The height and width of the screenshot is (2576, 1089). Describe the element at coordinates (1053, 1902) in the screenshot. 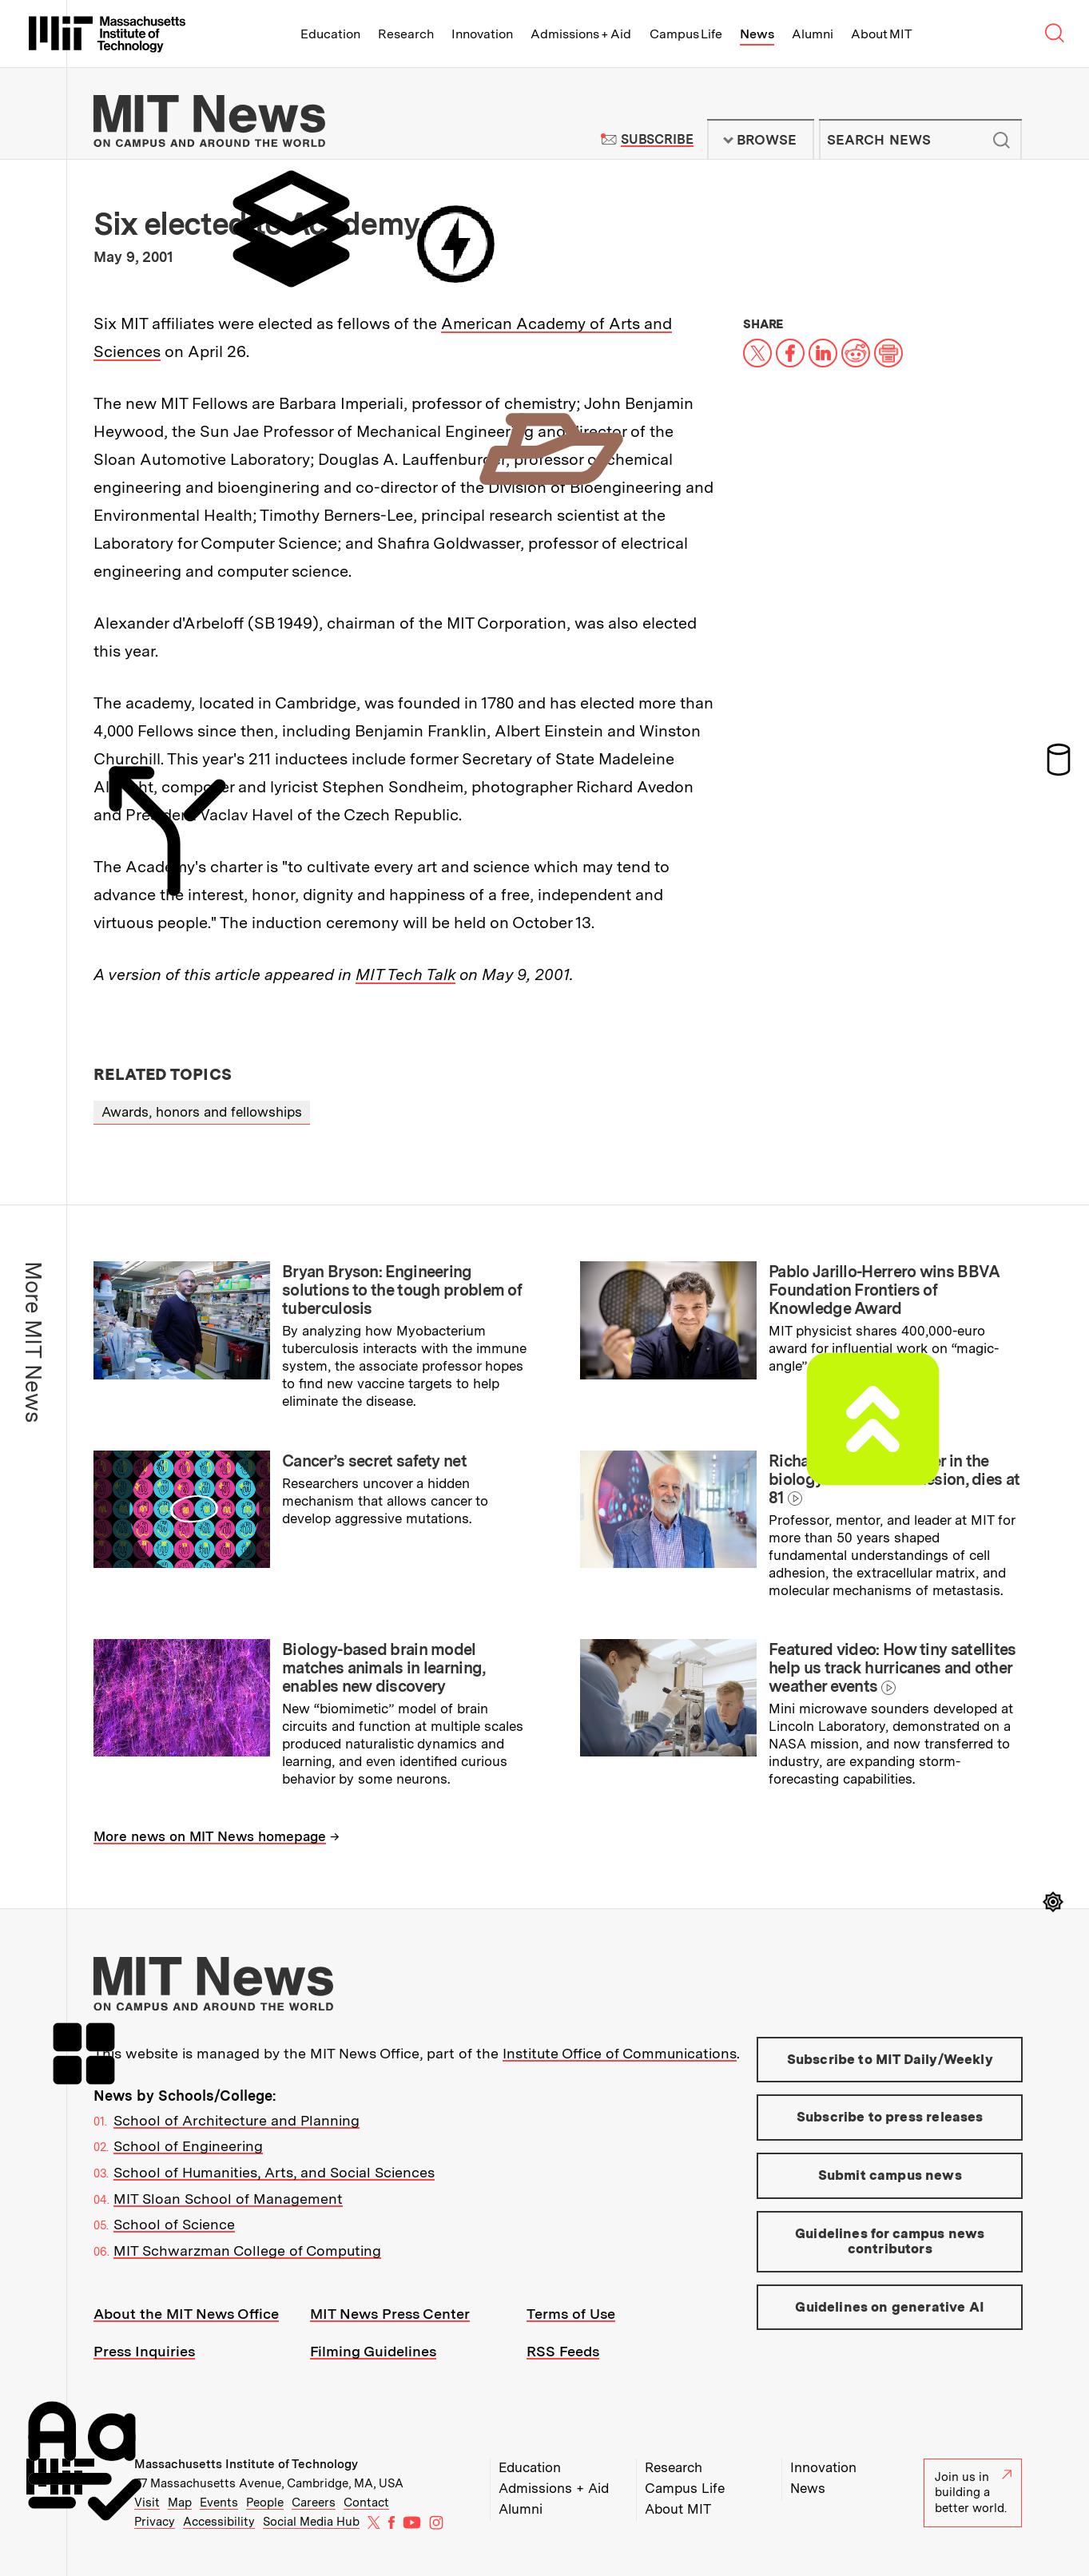

I see `increase screen brightness` at that location.